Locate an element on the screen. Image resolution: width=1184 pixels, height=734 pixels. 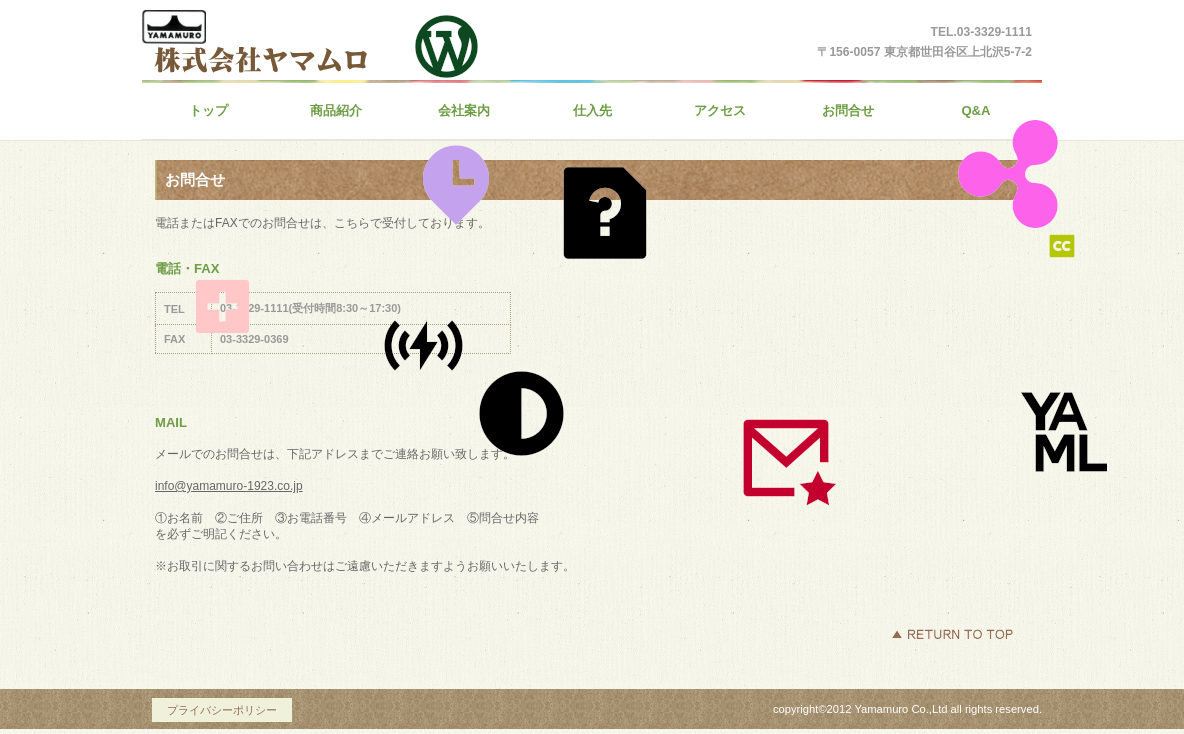
unknown or unrecognized file type is located at coordinates (605, 213).